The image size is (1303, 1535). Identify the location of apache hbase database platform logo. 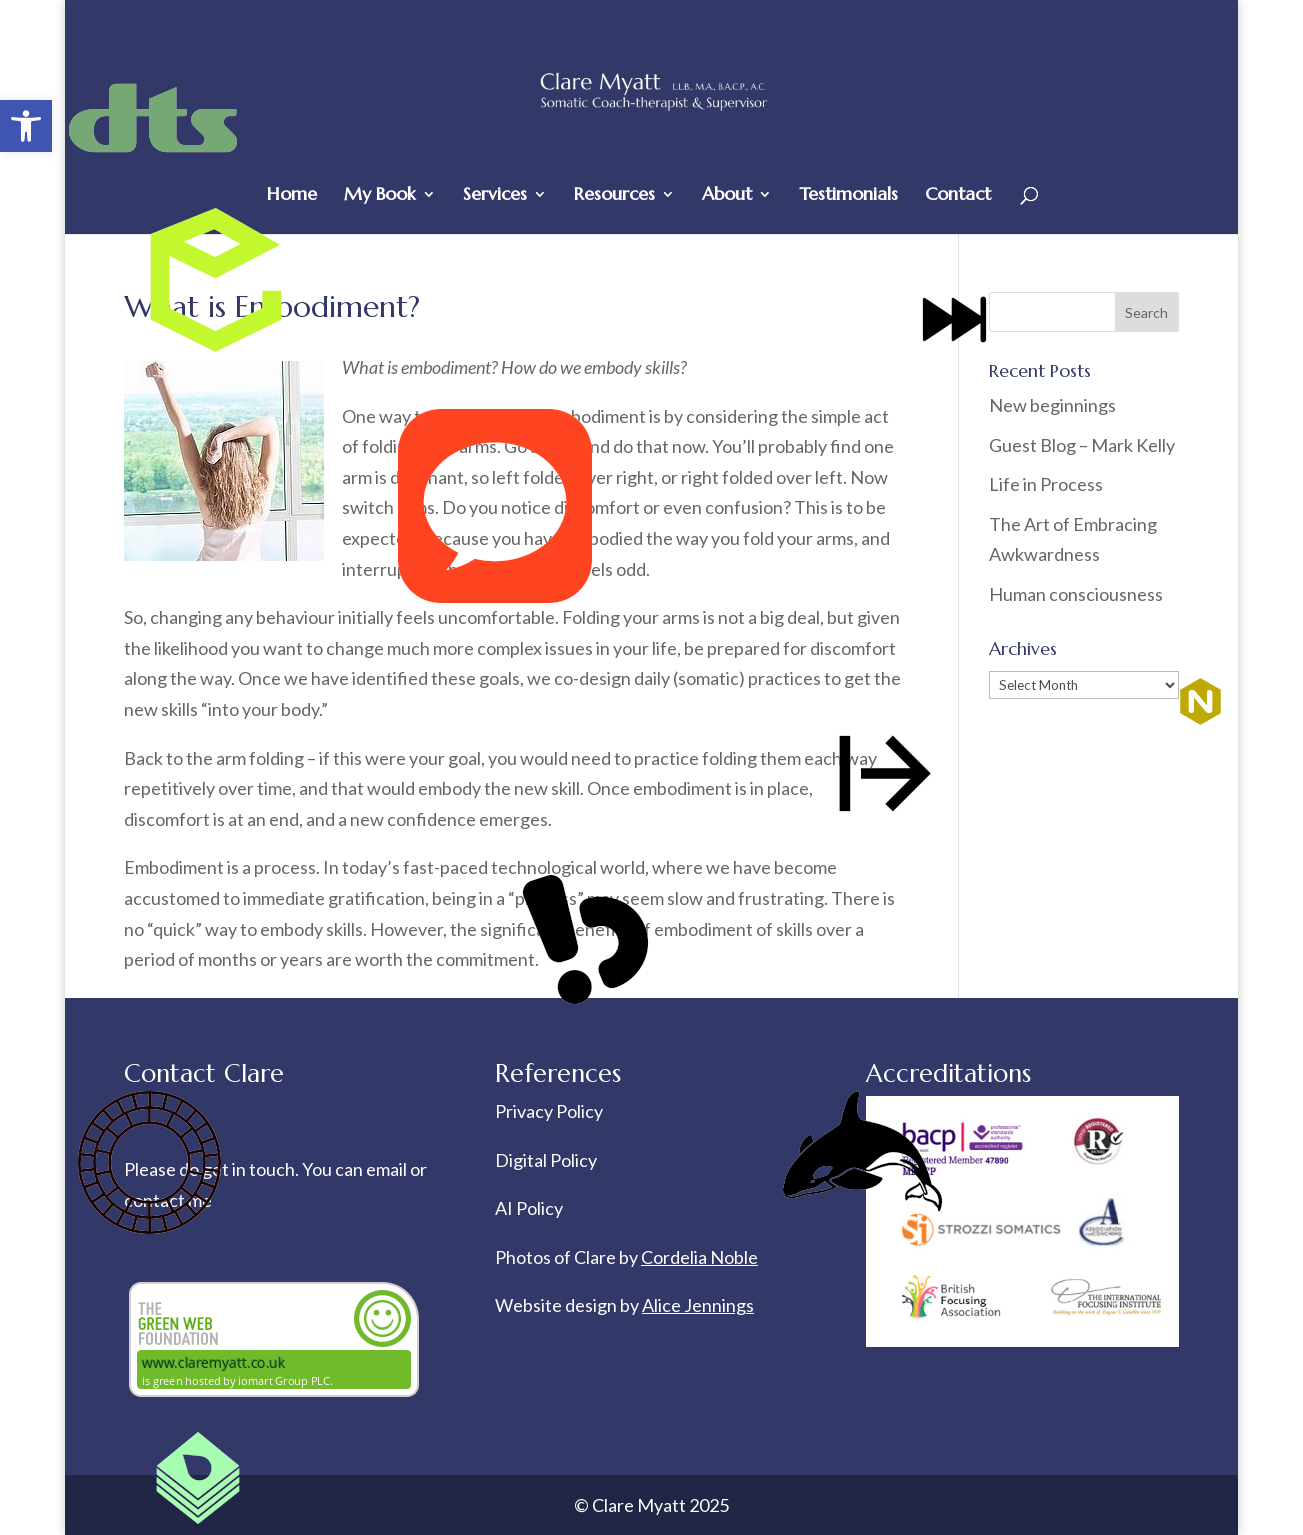
(862, 1151).